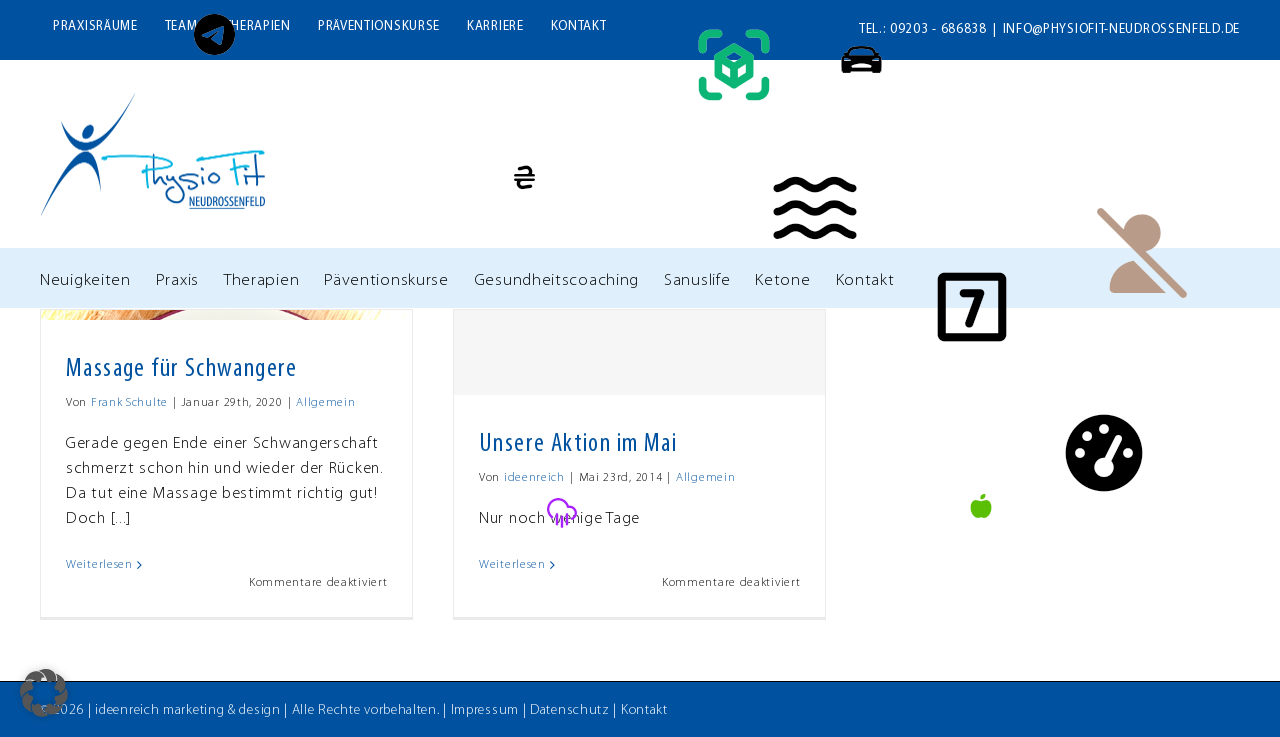 The image size is (1280, 737). I want to click on access sports car or vehicle settings, so click(861, 59).